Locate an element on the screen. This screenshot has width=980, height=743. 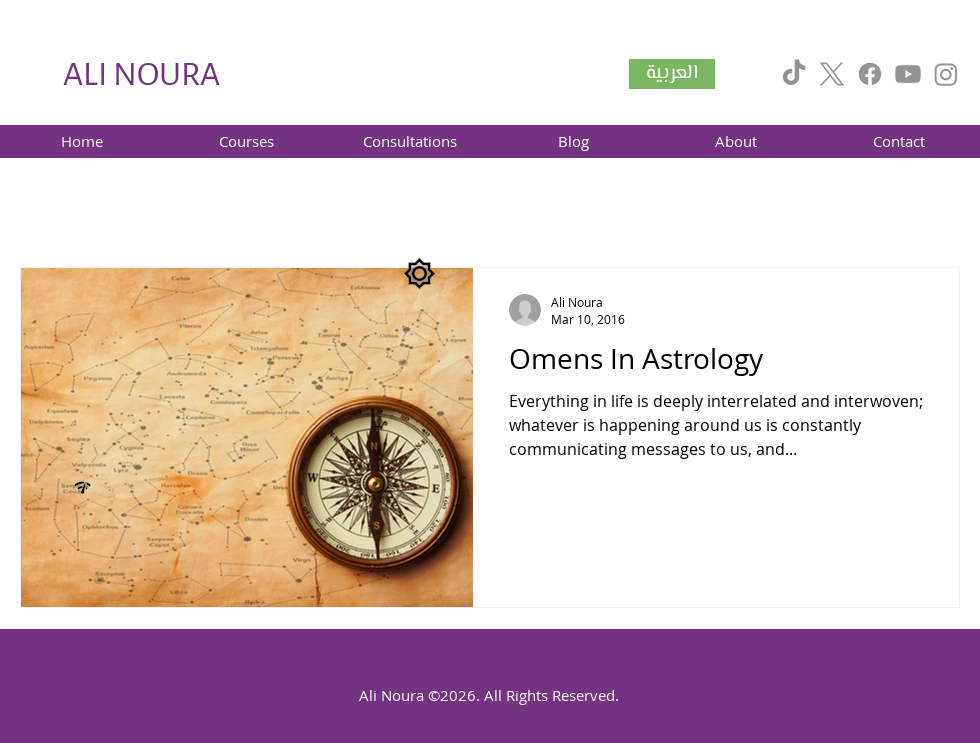
check network connection status is located at coordinates (82, 487).